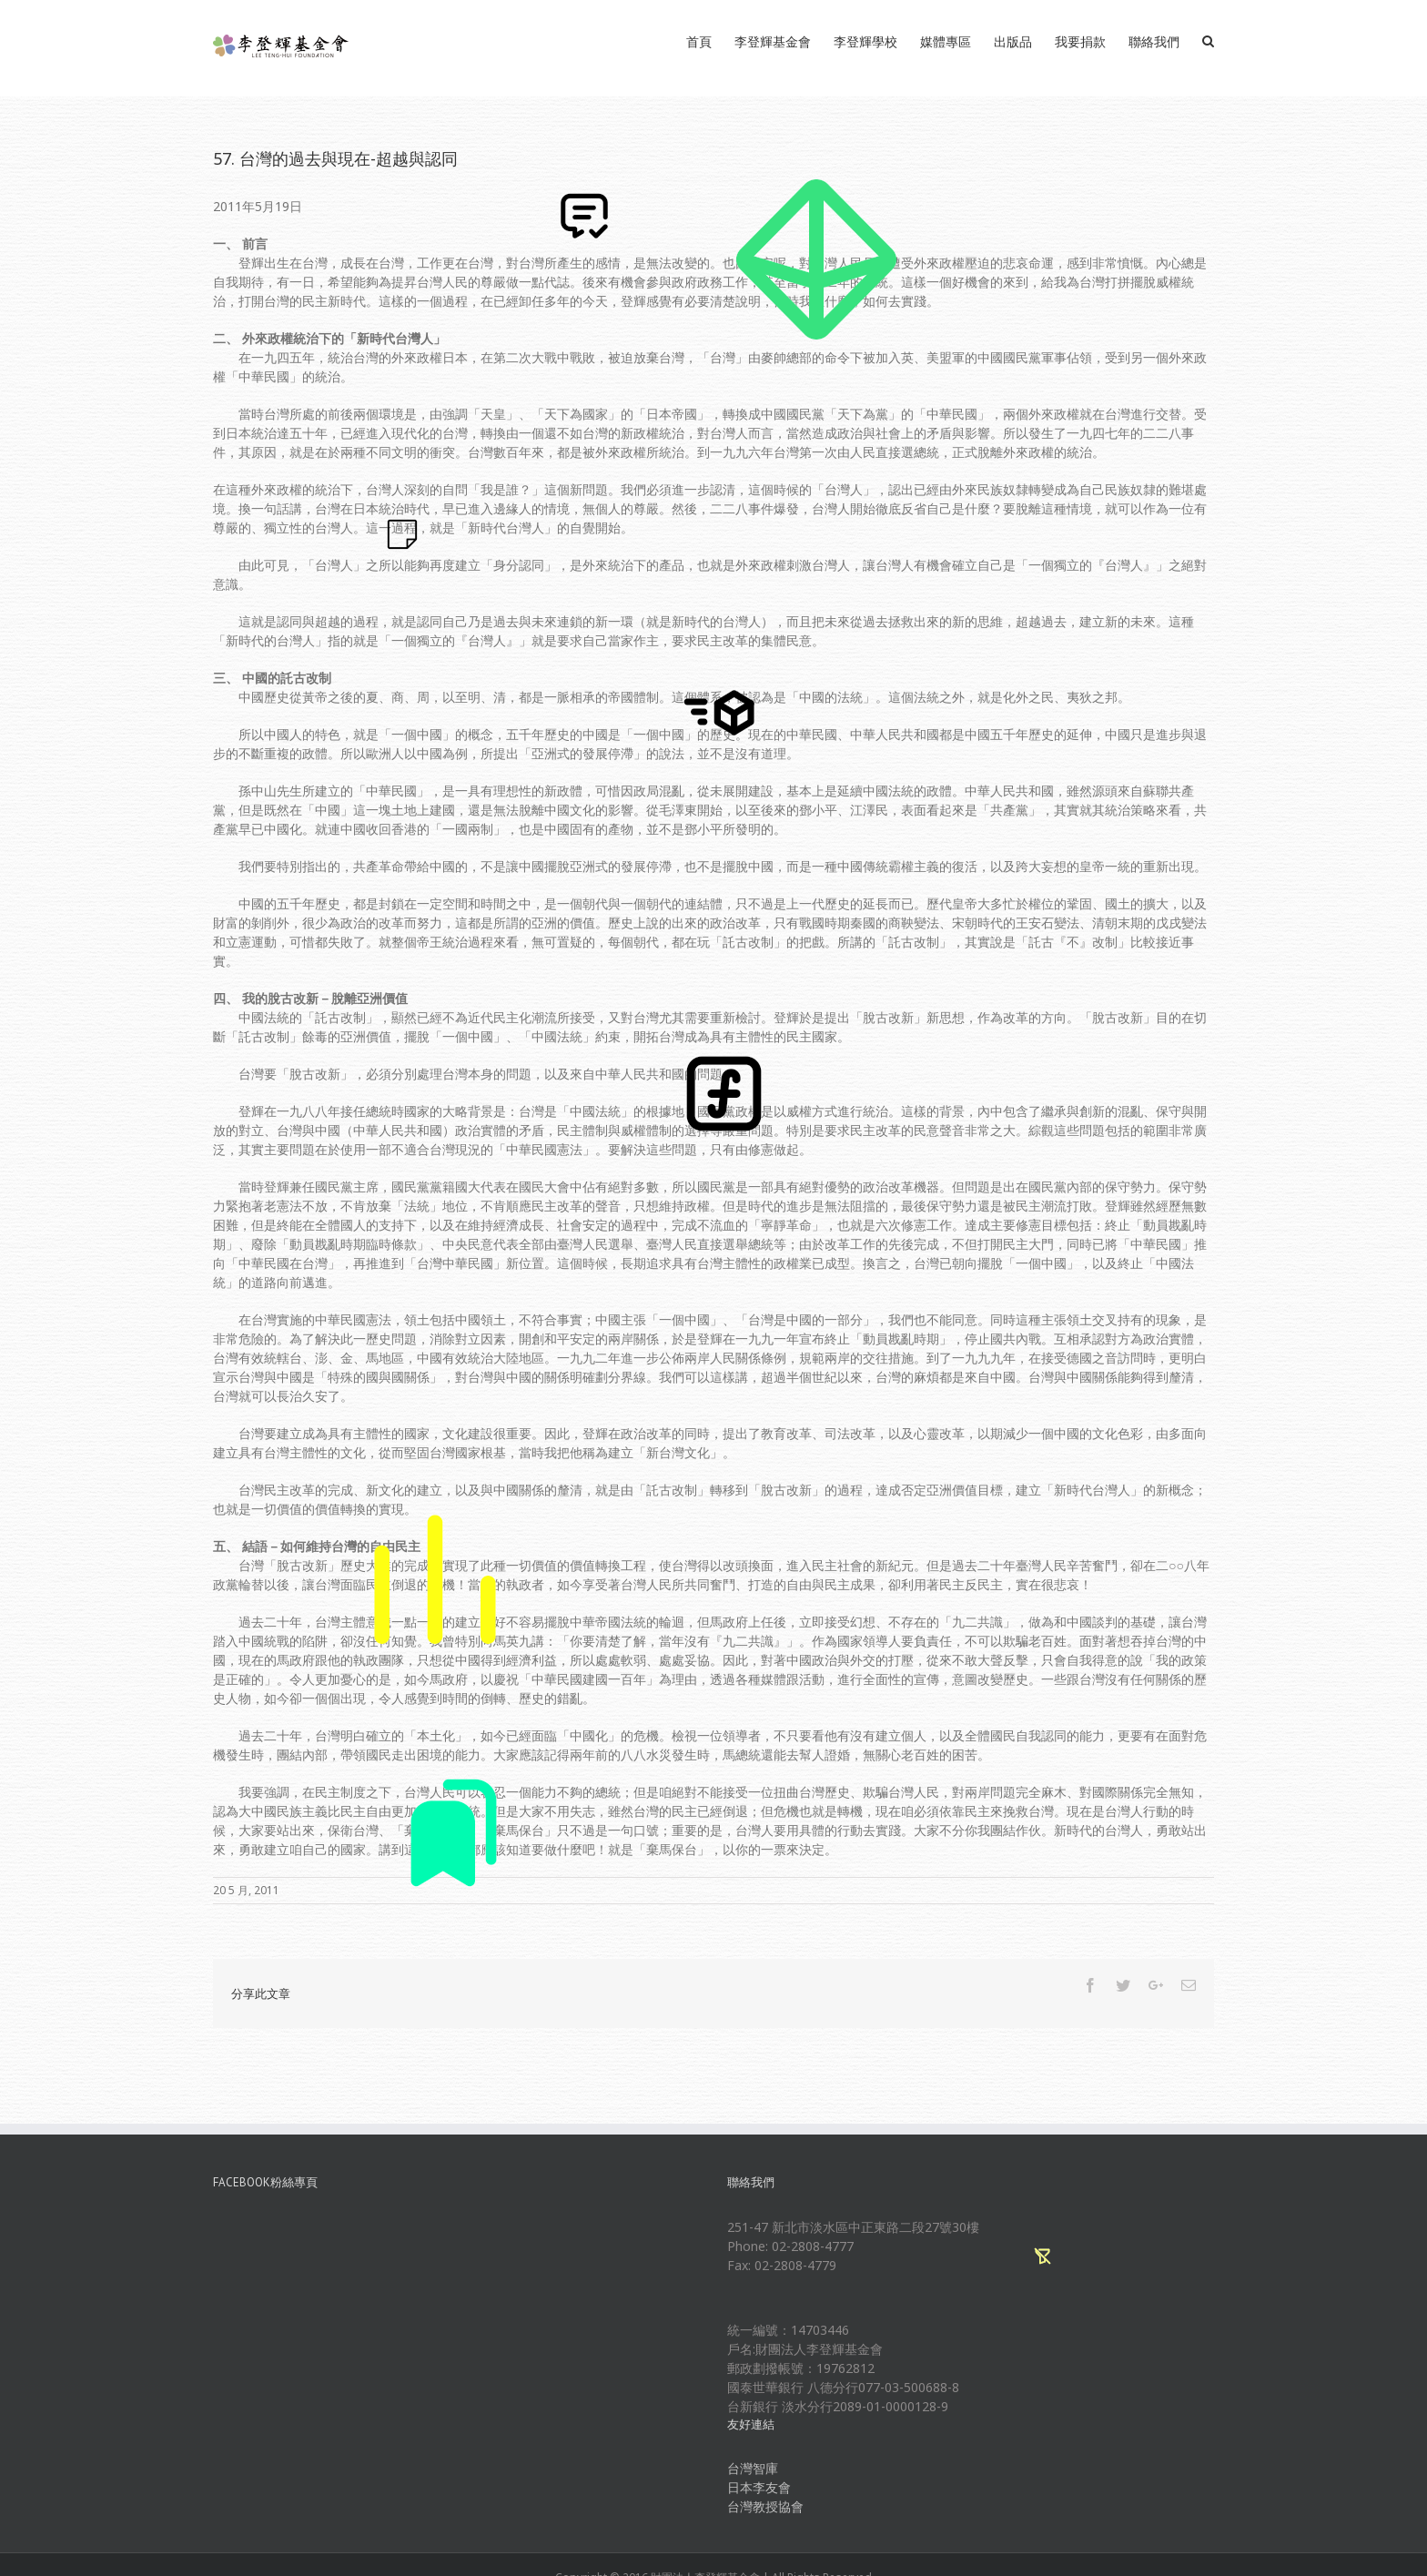 Image resolution: width=1427 pixels, height=2576 pixels. Describe the element at coordinates (1042, 2256) in the screenshot. I see `clear all active filters` at that location.